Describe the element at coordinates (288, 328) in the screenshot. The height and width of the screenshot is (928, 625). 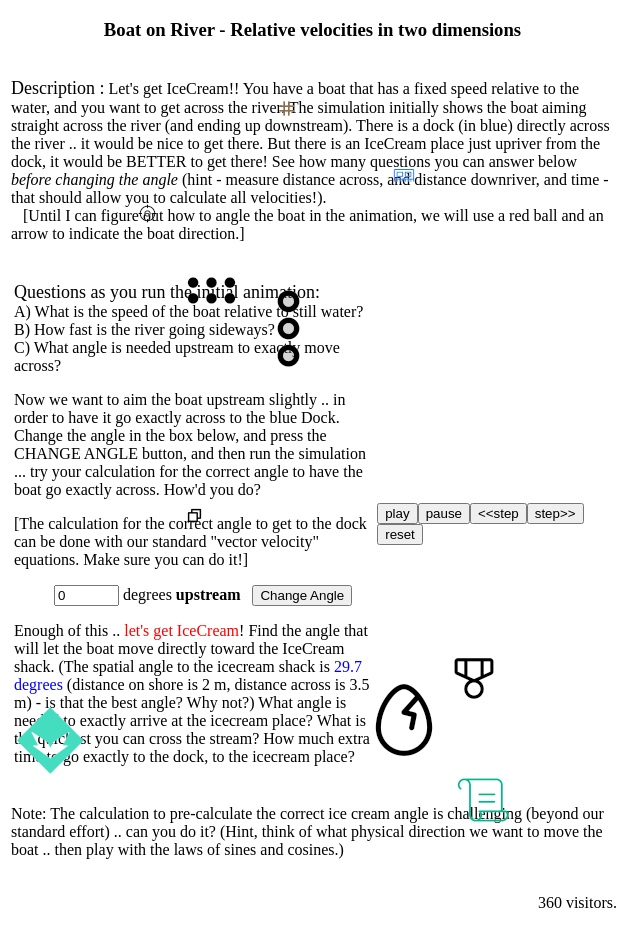
I see `open more options menu` at that location.